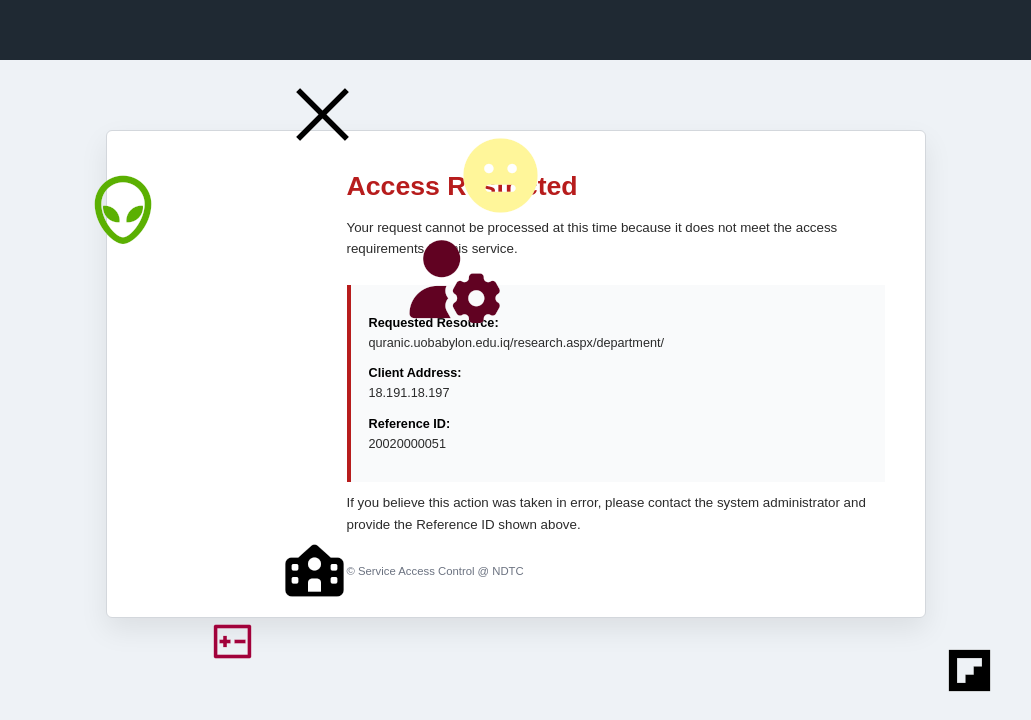 Image resolution: width=1031 pixels, height=720 pixels. I want to click on open Flipboard app, so click(969, 670).